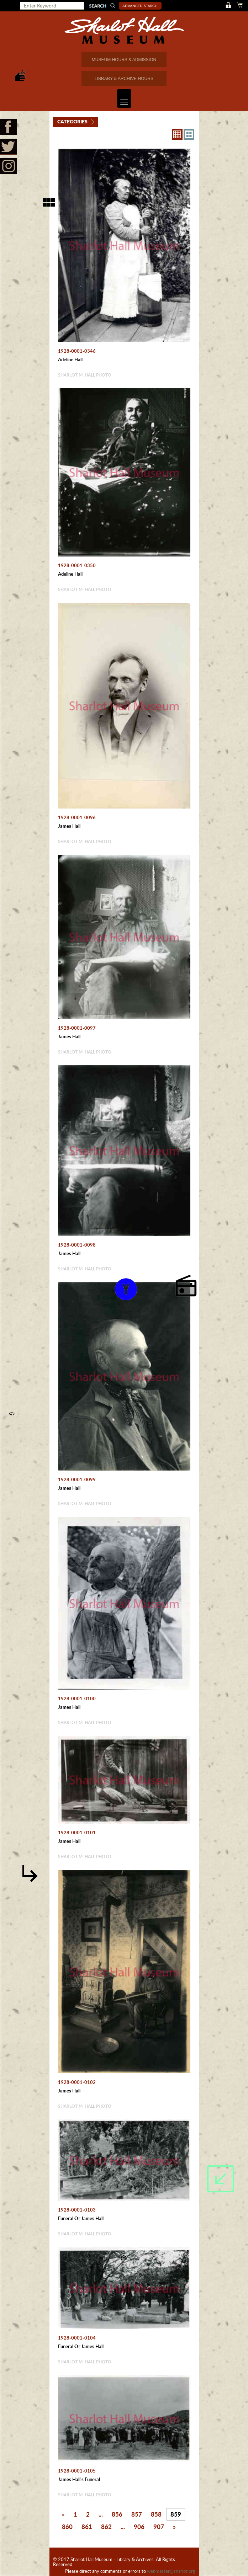  I want to click on indicates handwashing or hygiene facilities nearby, so click(20, 75).